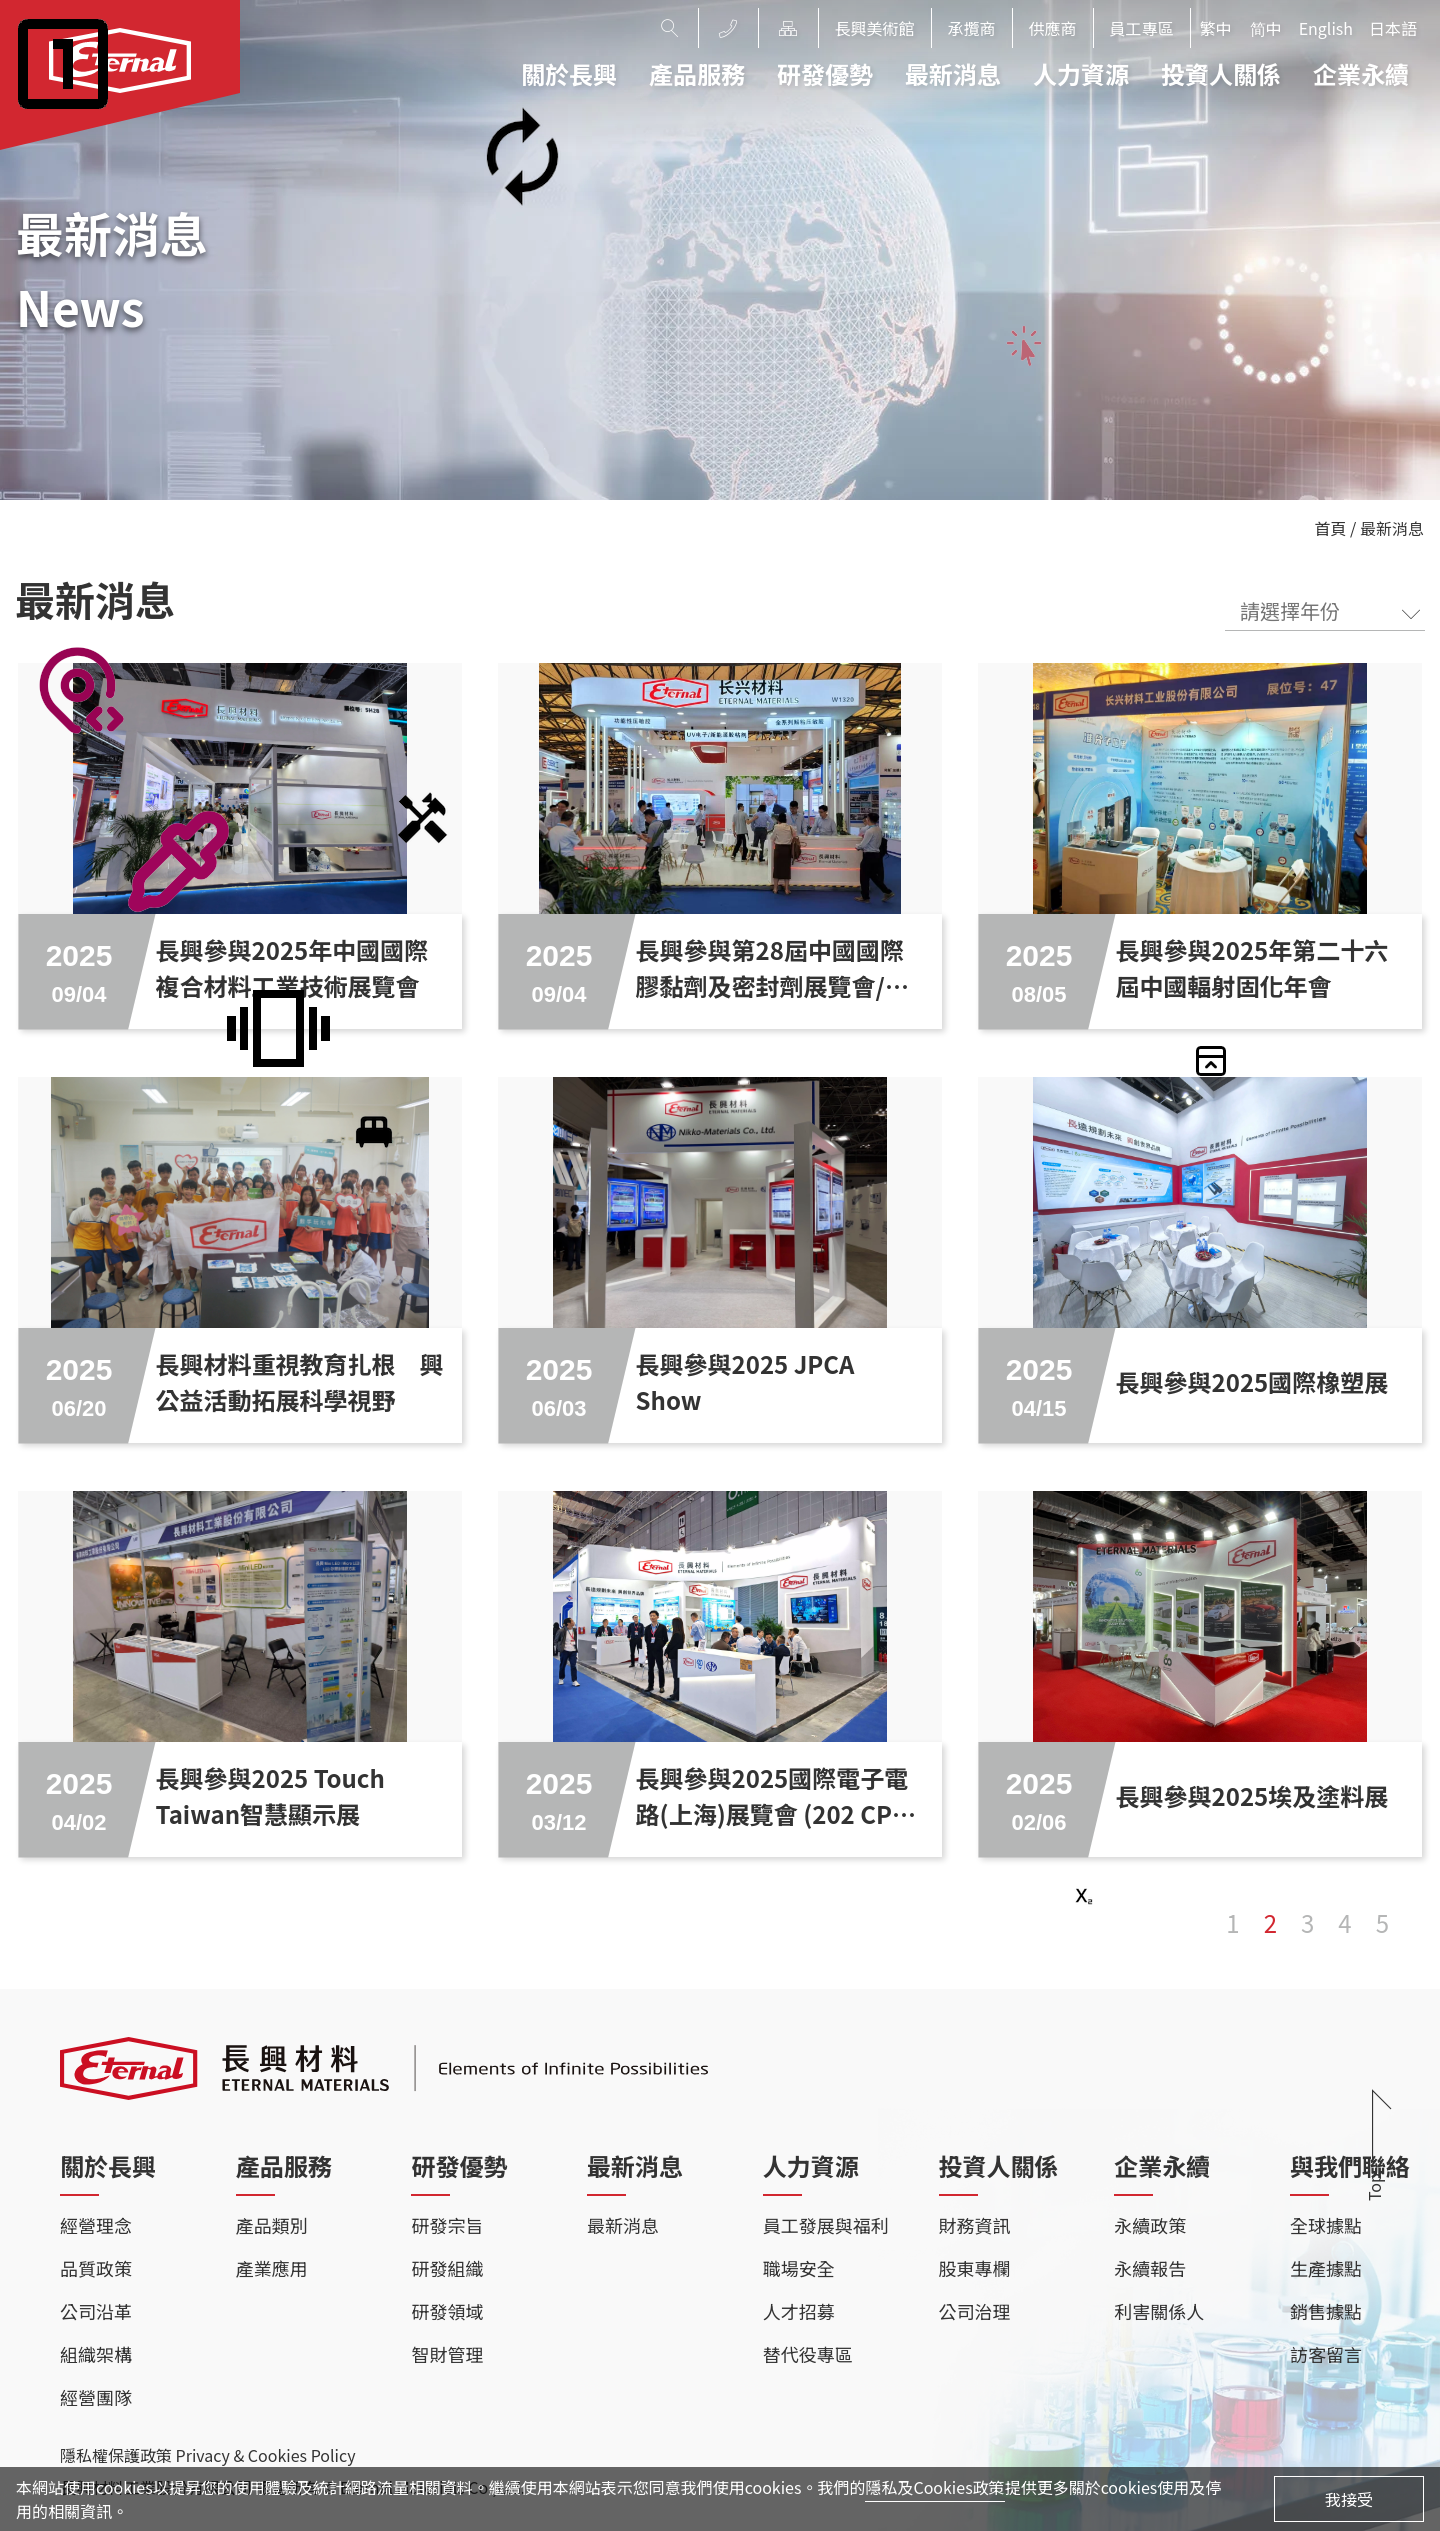 The image size is (1440, 2531). Describe the element at coordinates (374, 1132) in the screenshot. I see `select single bed room option` at that location.